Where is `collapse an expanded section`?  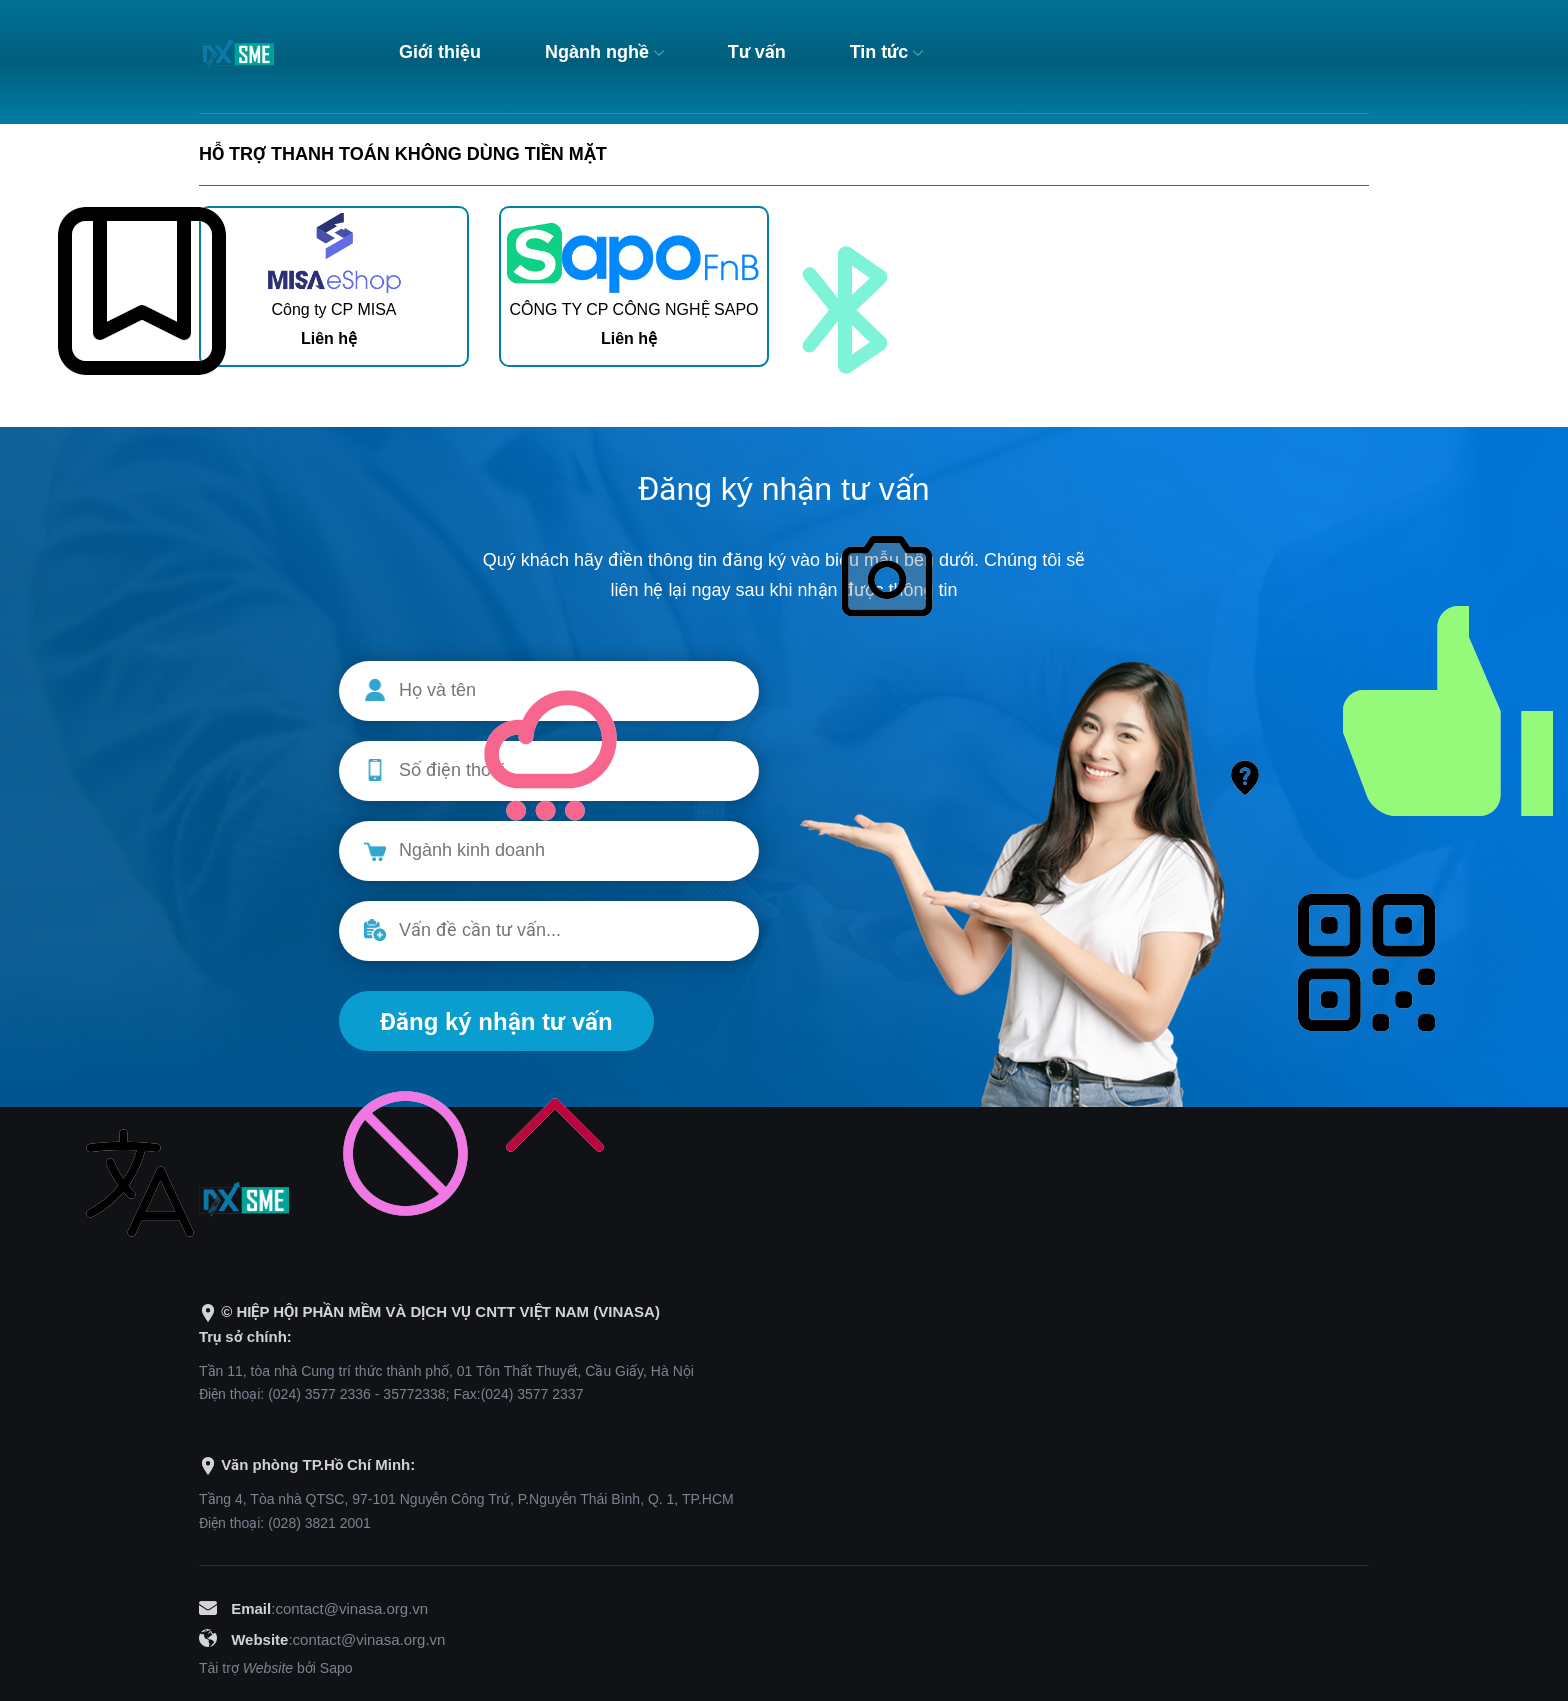
collapse an expanded section is located at coordinates (555, 1125).